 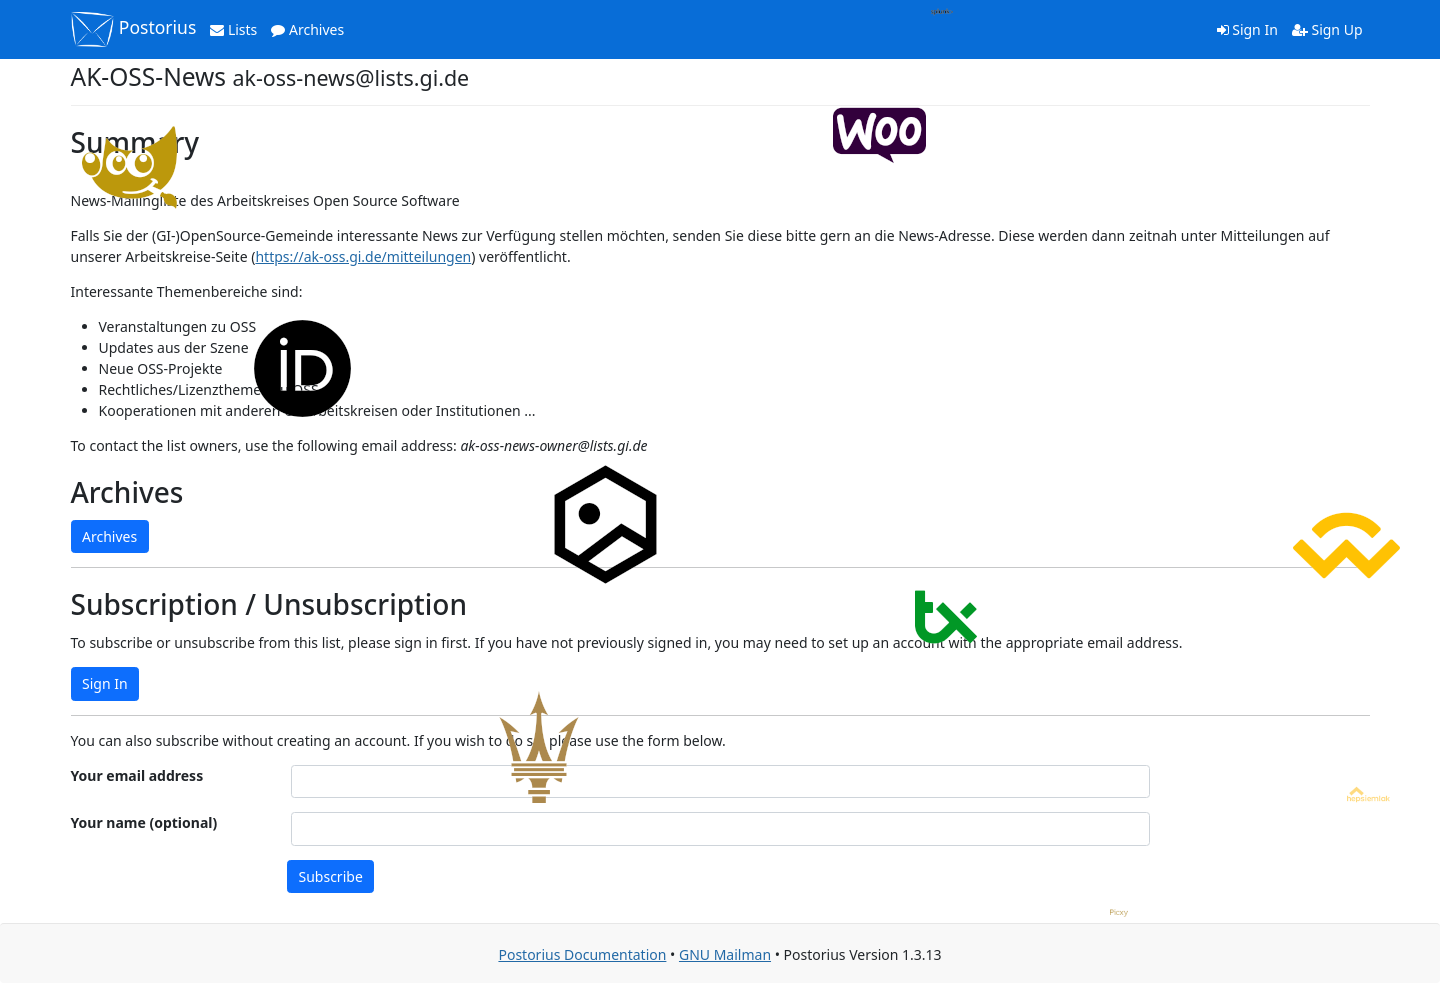 What do you see at coordinates (302, 368) in the screenshot?
I see `link to ORCID researcher profile` at bounding box center [302, 368].